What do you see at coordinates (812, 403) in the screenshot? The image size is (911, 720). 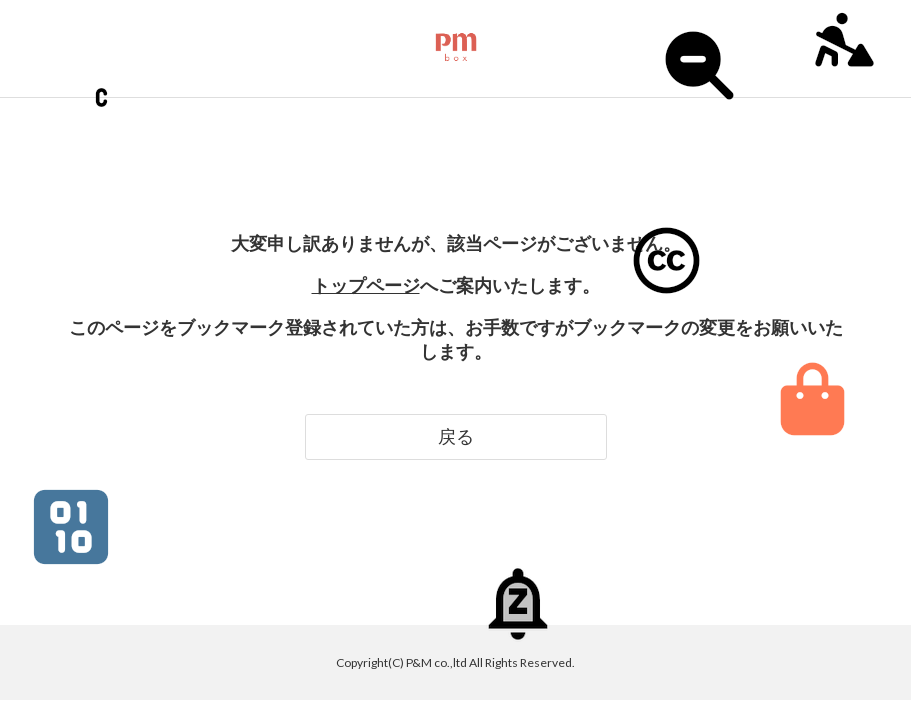 I see `view your shopping bag` at bounding box center [812, 403].